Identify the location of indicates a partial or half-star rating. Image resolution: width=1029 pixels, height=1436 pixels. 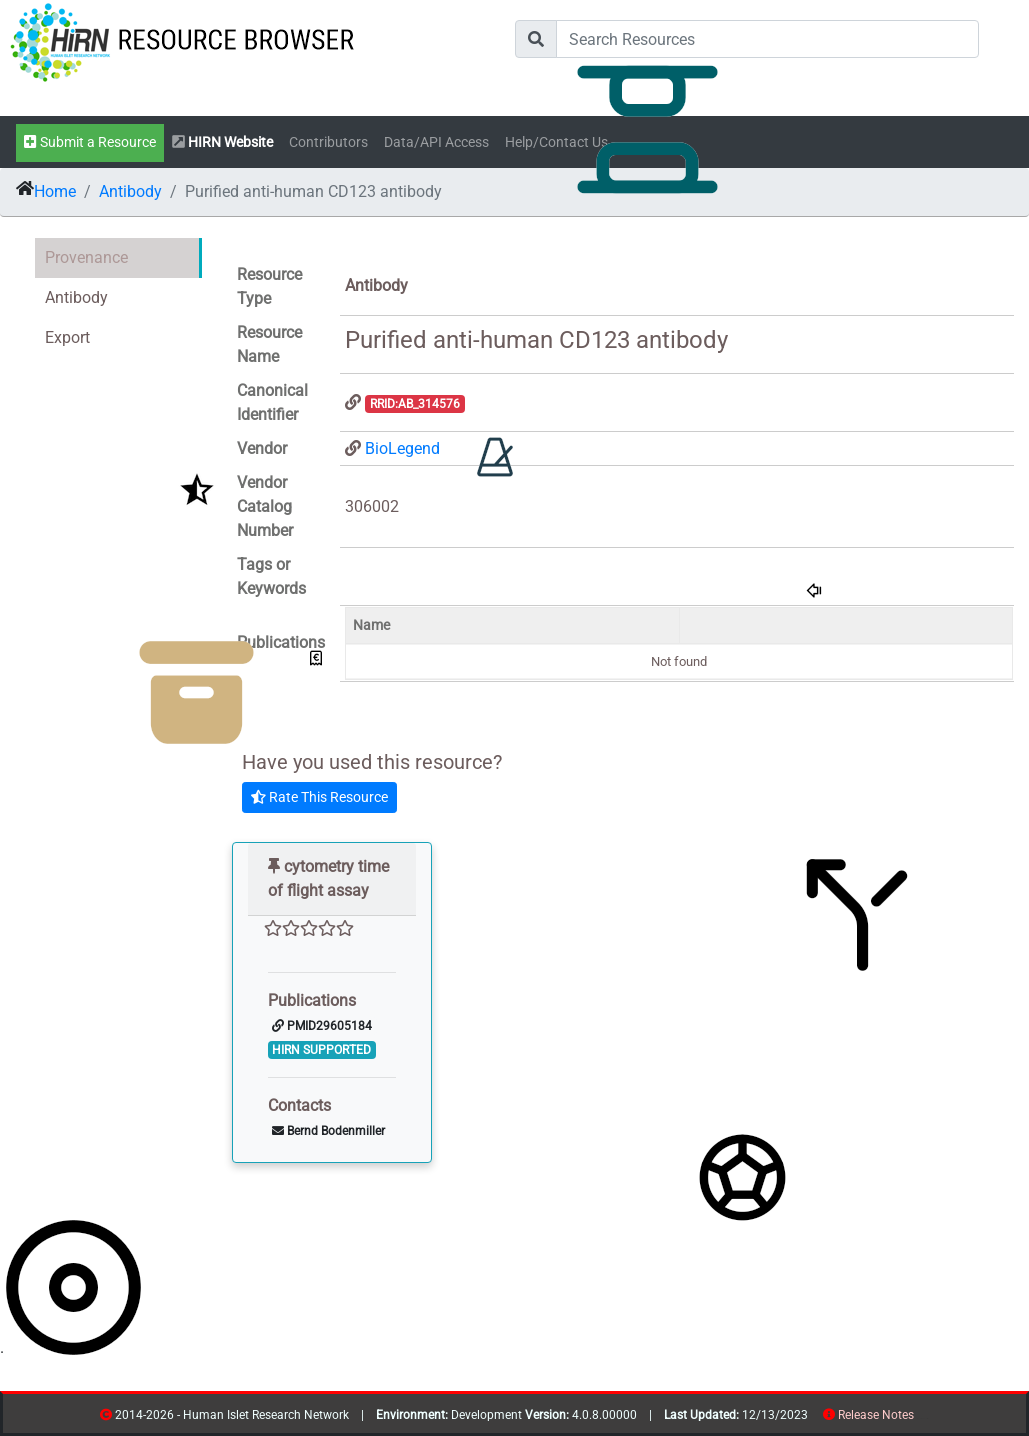
(197, 490).